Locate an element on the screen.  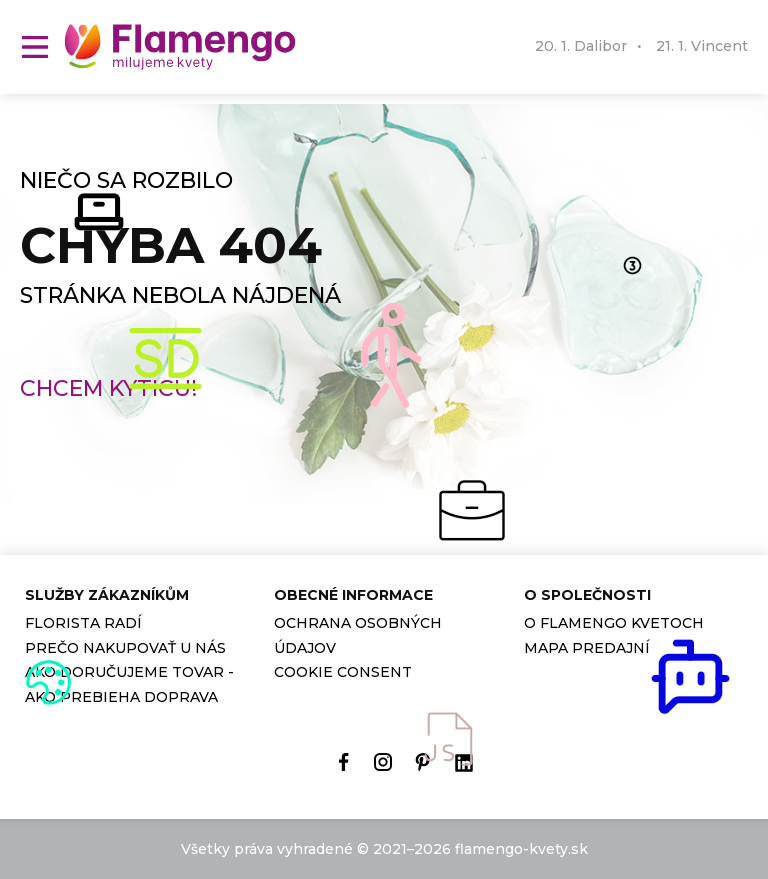
open color picker or palette is located at coordinates (48, 682).